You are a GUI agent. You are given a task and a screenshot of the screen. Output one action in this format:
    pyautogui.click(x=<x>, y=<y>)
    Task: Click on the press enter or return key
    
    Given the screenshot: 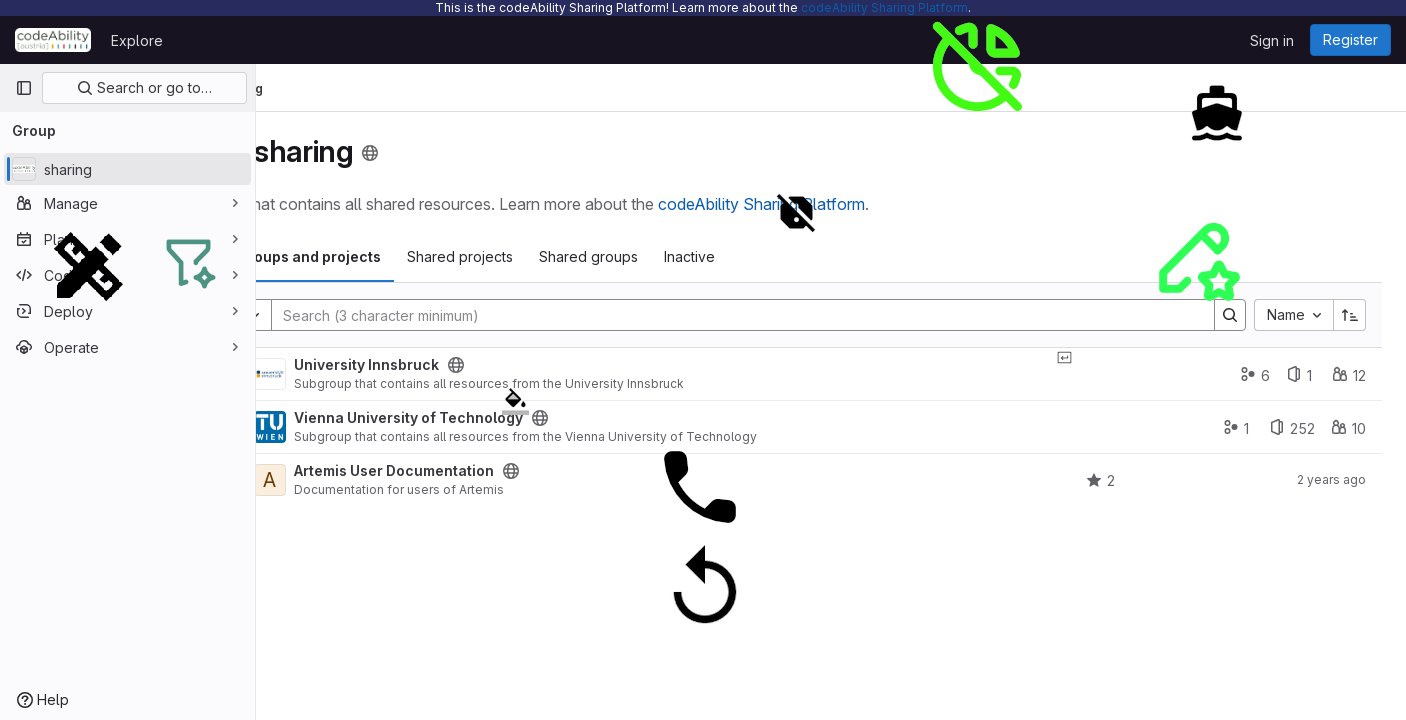 What is the action you would take?
    pyautogui.click(x=1064, y=357)
    